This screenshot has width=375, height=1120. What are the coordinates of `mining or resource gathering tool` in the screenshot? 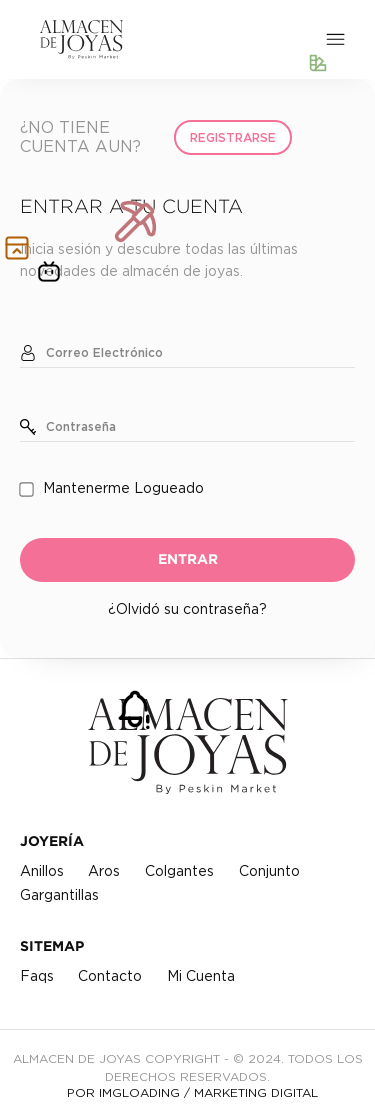 It's located at (135, 221).